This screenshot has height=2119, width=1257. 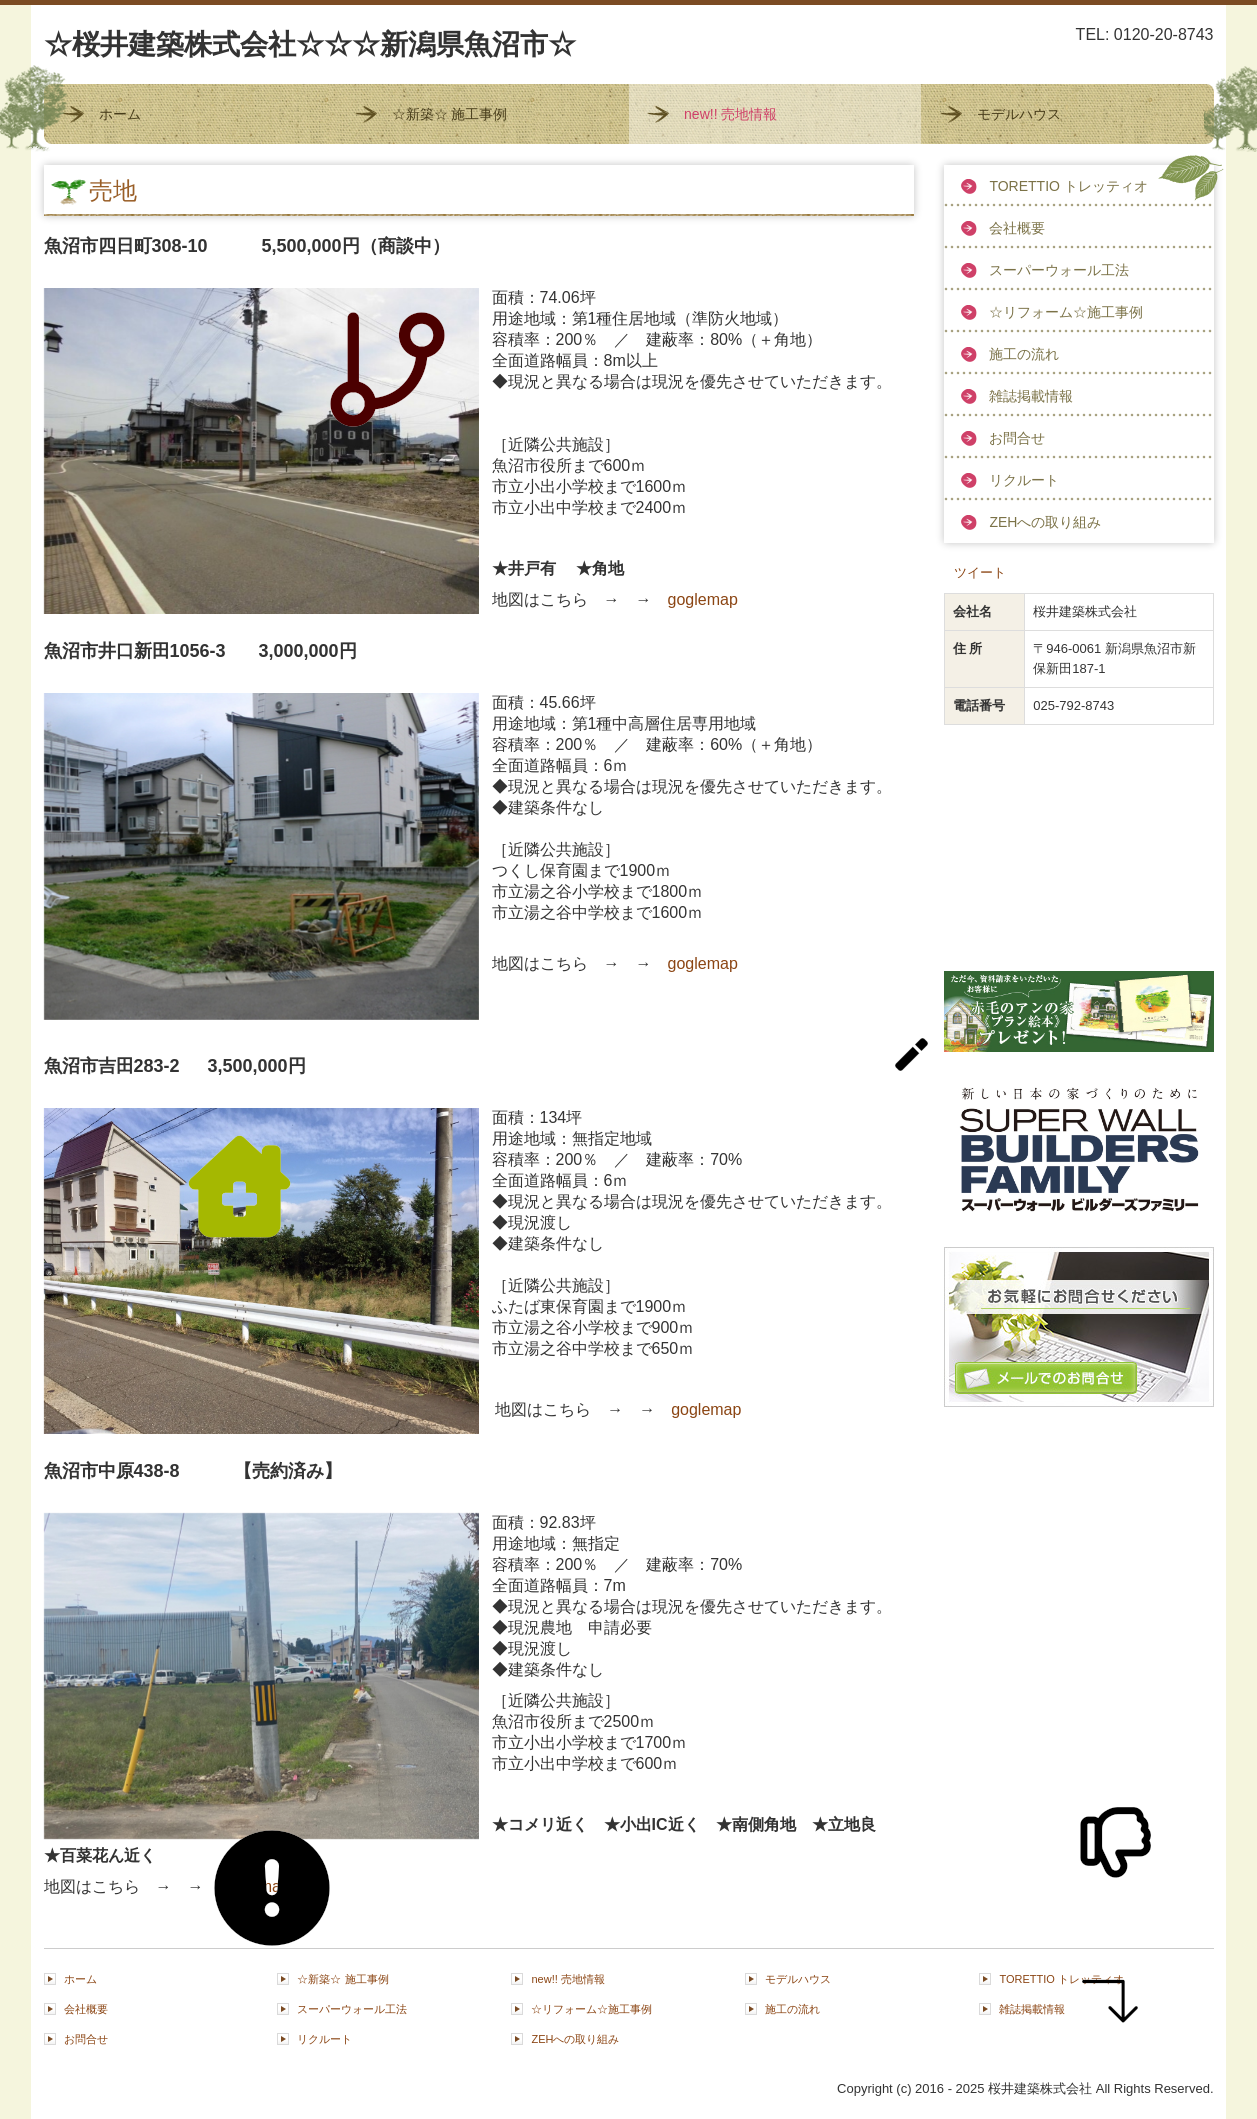 What do you see at coordinates (1118, 1840) in the screenshot?
I see `dislike or downvote content` at bounding box center [1118, 1840].